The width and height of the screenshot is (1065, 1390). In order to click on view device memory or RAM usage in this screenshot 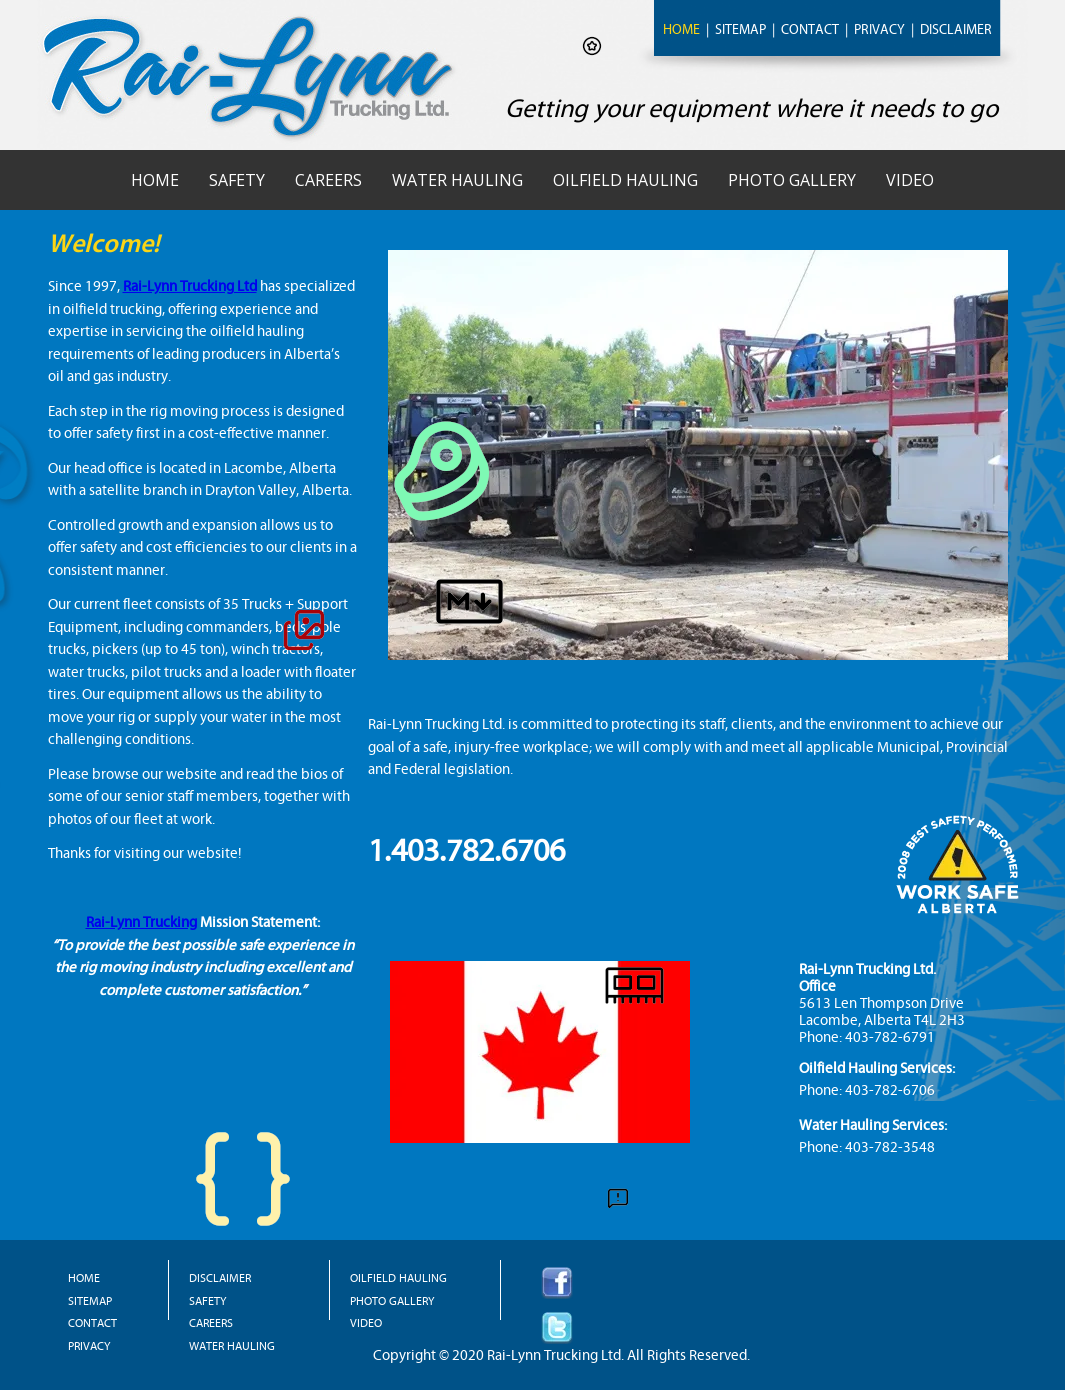, I will do `click(634, 984)`.